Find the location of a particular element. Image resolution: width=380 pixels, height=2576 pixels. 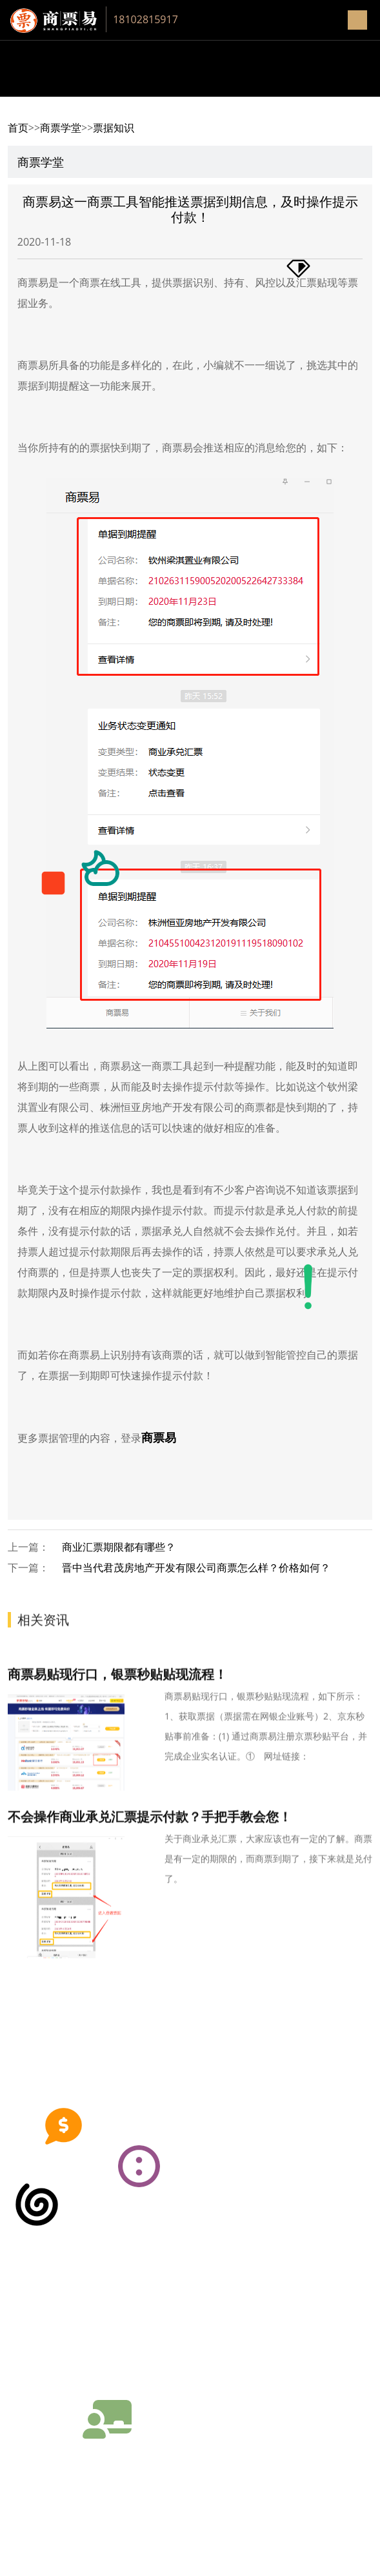

stop media playback is located at coordinates (53, 883).